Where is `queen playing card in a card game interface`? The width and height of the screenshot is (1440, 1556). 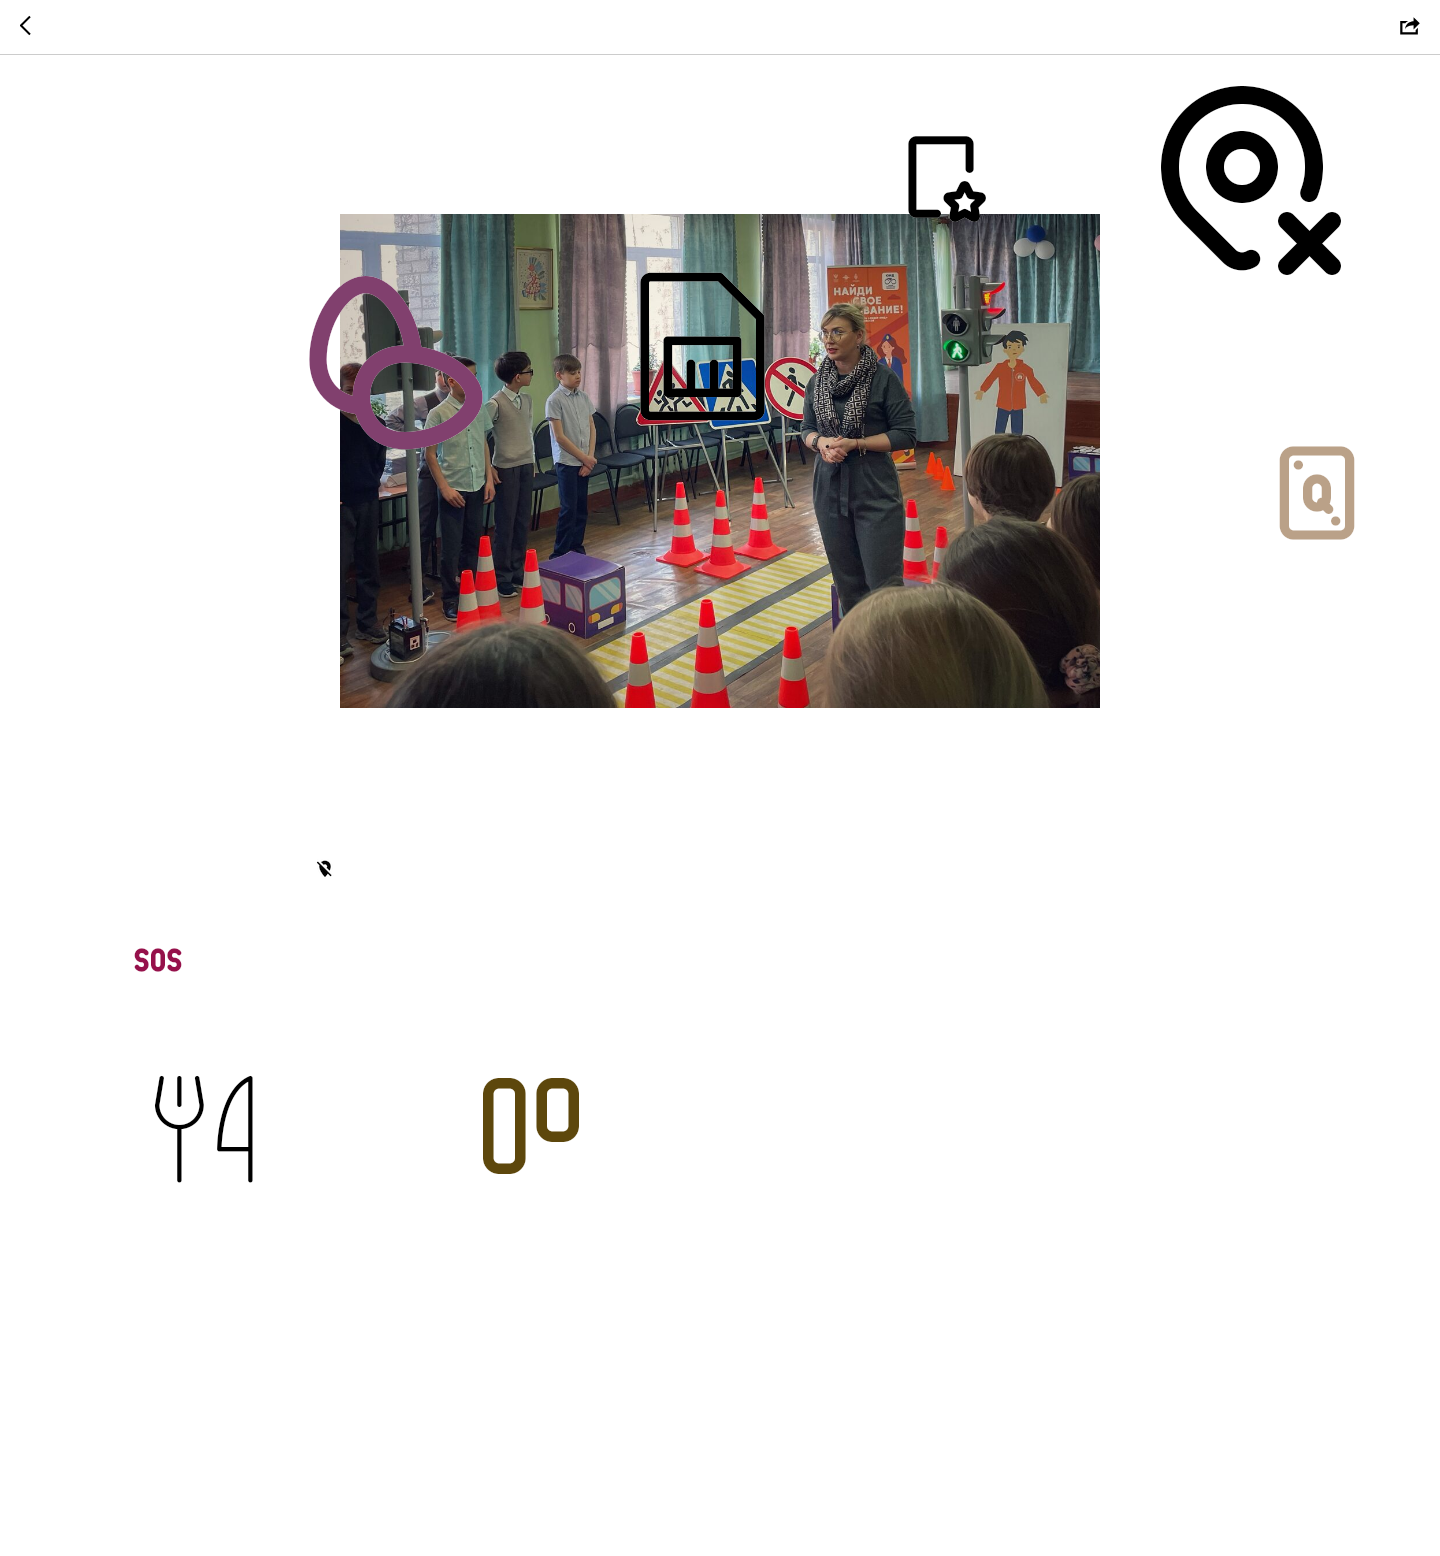
queen playing card in a card game interface is located at coordinates (1317, 493).